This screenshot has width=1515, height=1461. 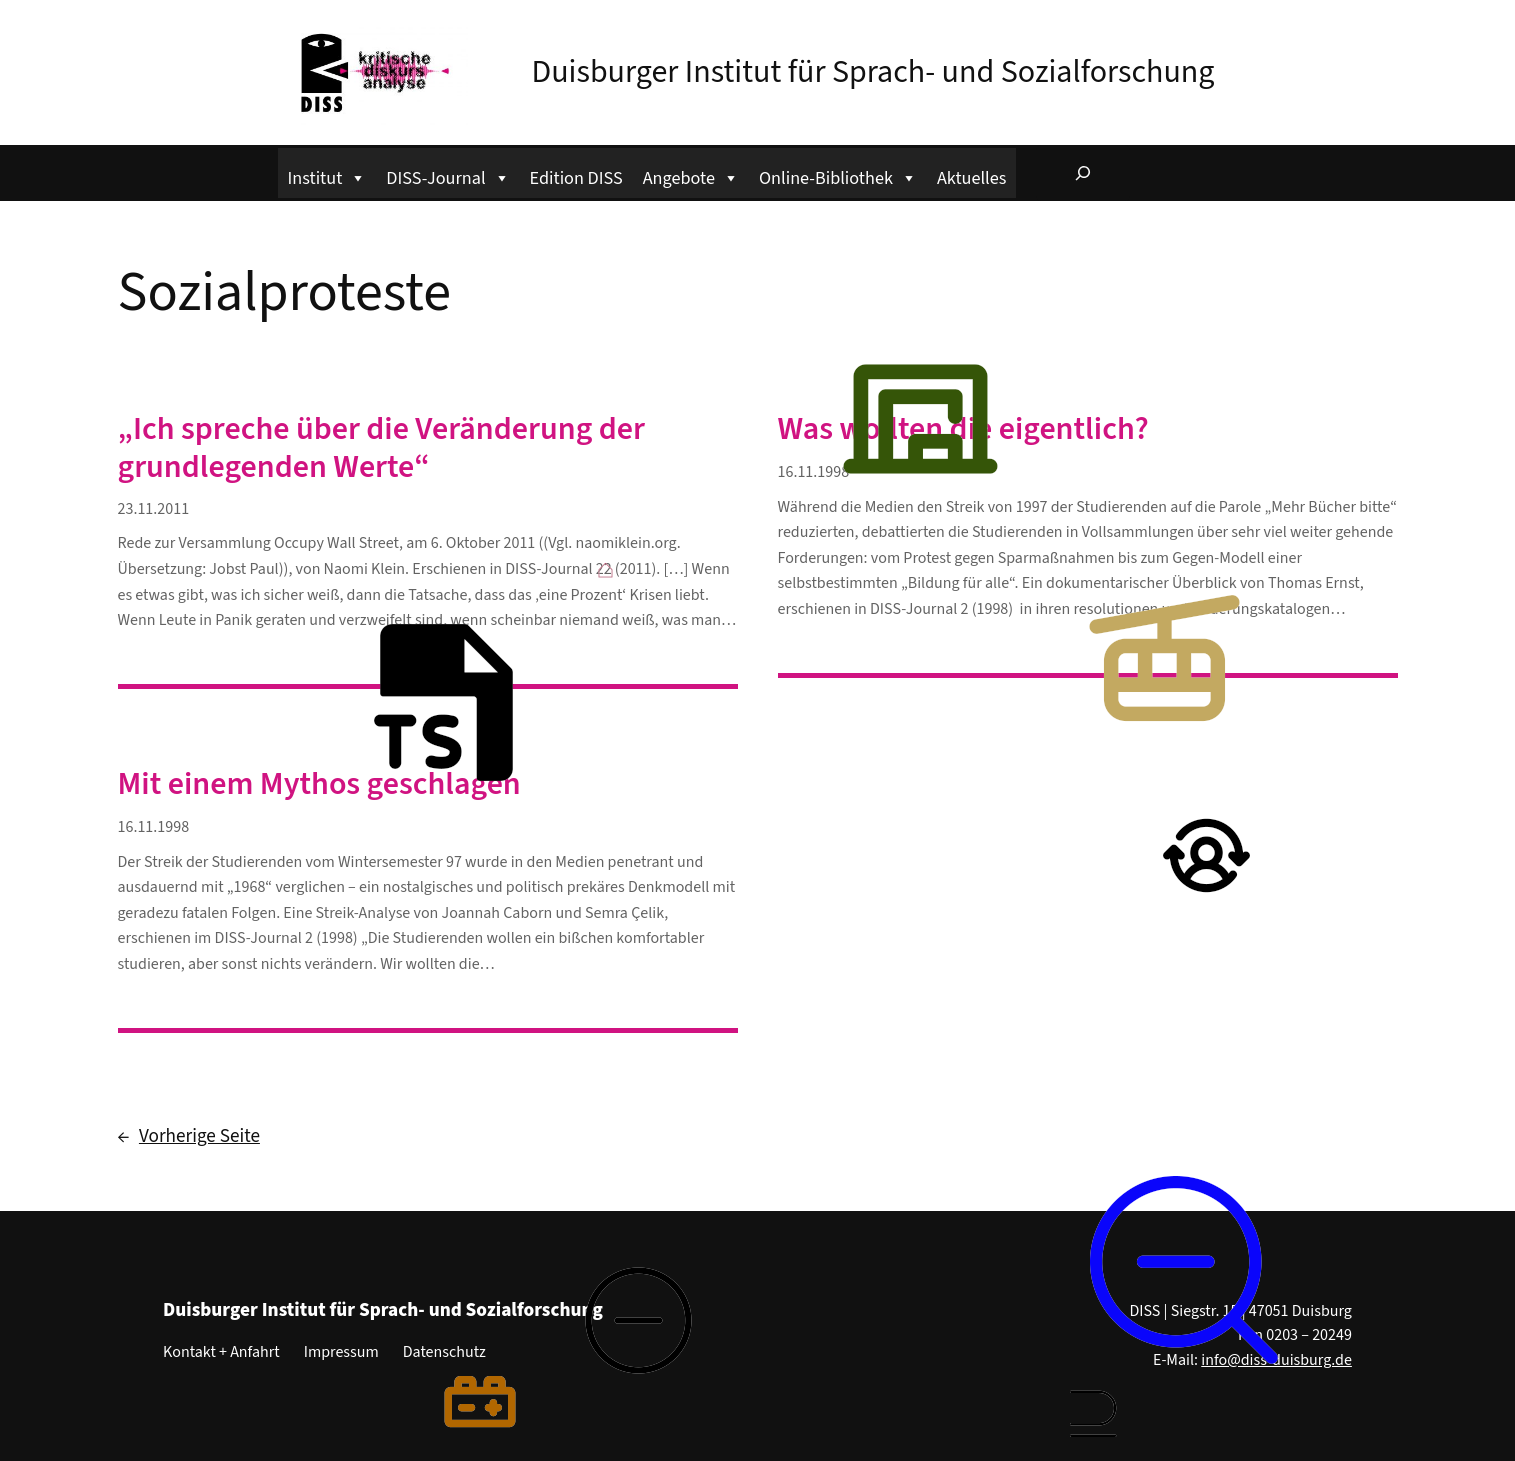 What do you see at coordinates (1164, 660) in the screenshot?
I see `access cable car or aerial tramway transit options` at bounding box center [1164, 660].